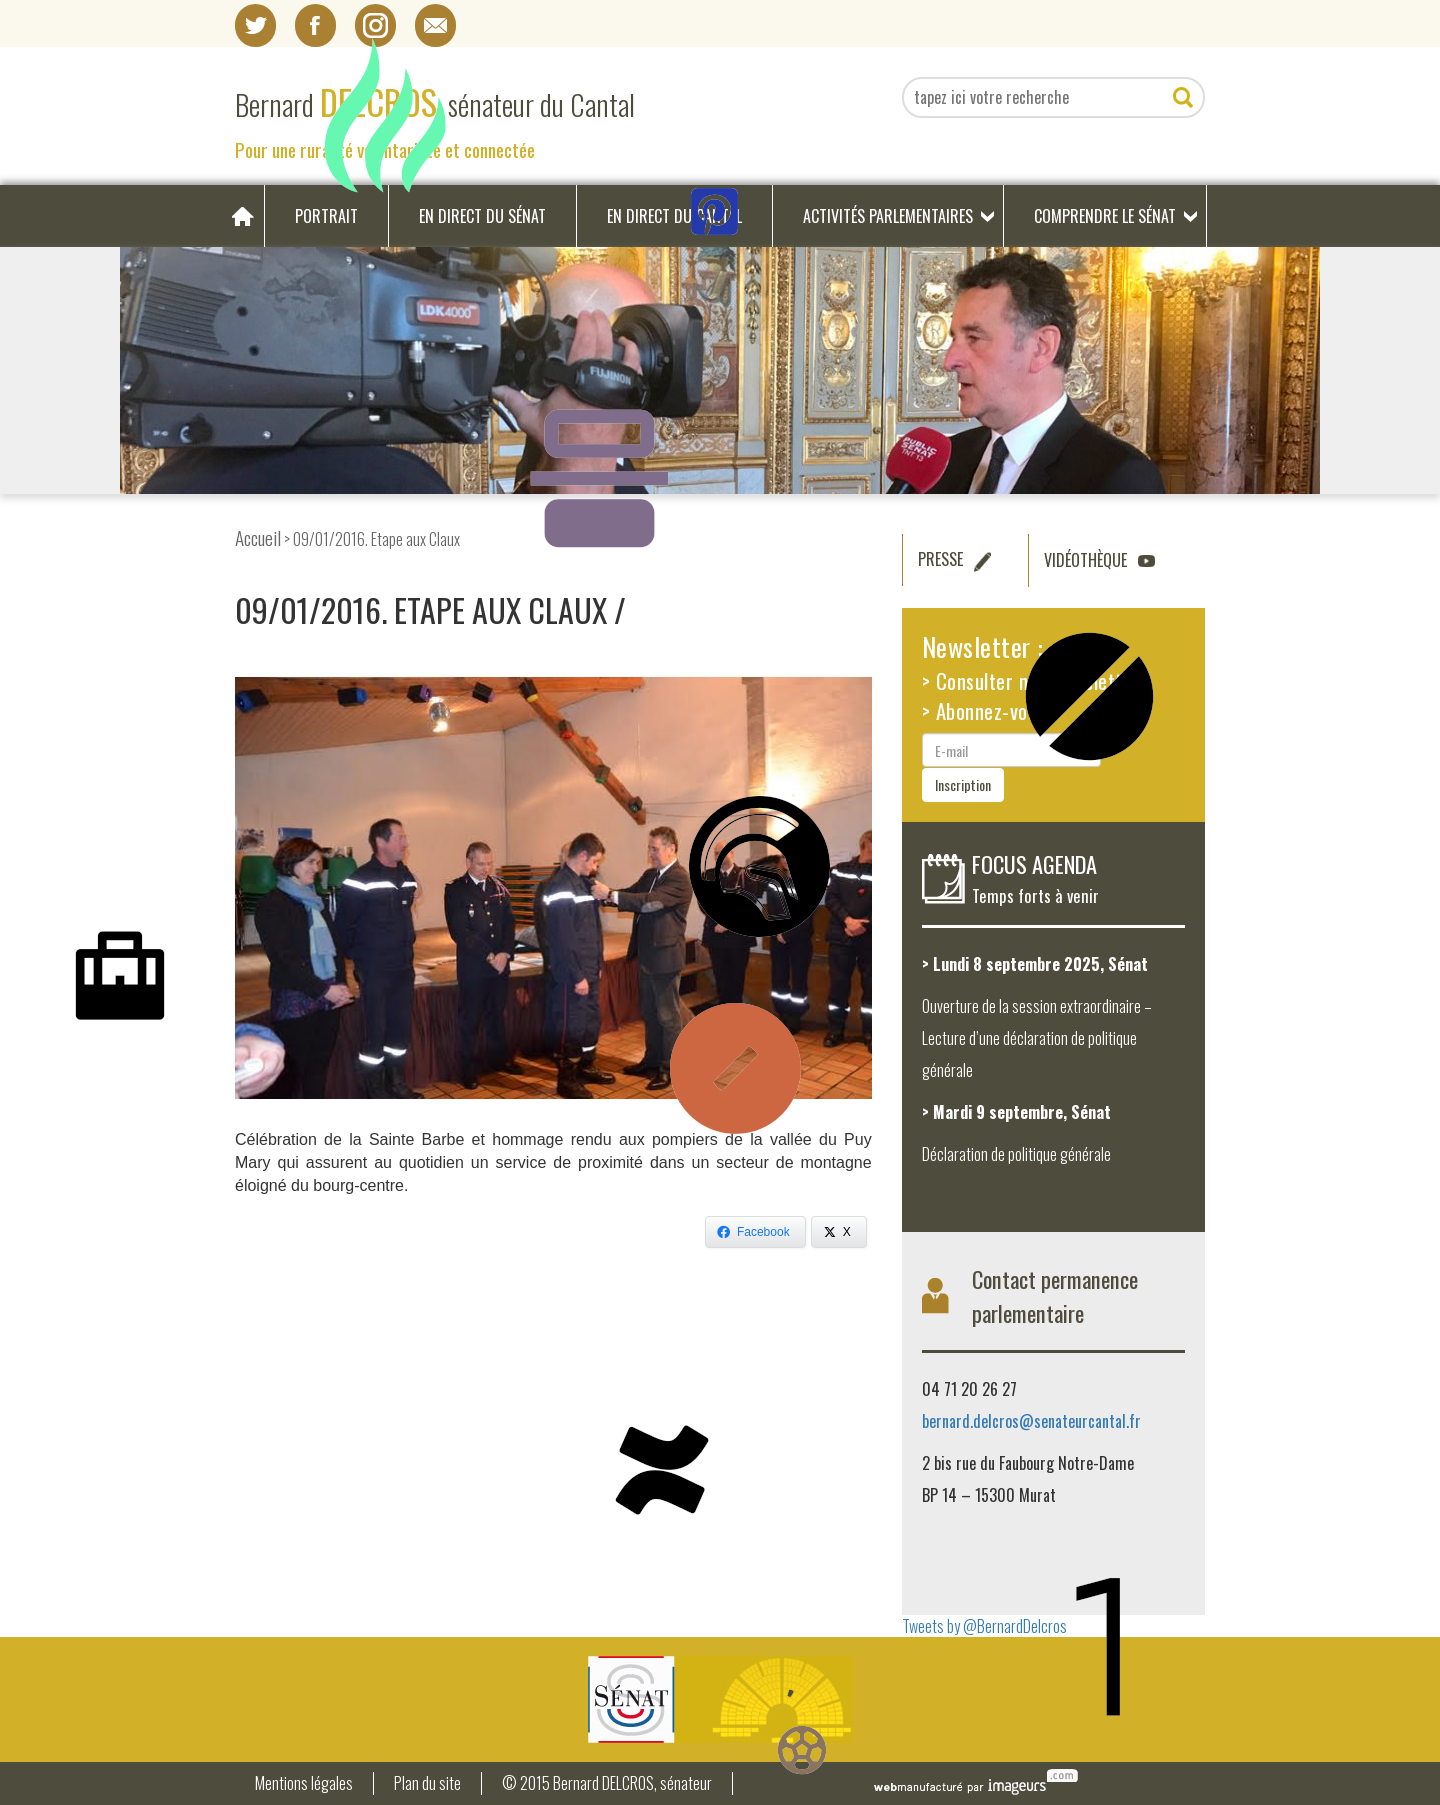  Describe the element at coordinates (1089, 696) in the screenshot. I see `indicates a prohibited or blocked action` at that location.